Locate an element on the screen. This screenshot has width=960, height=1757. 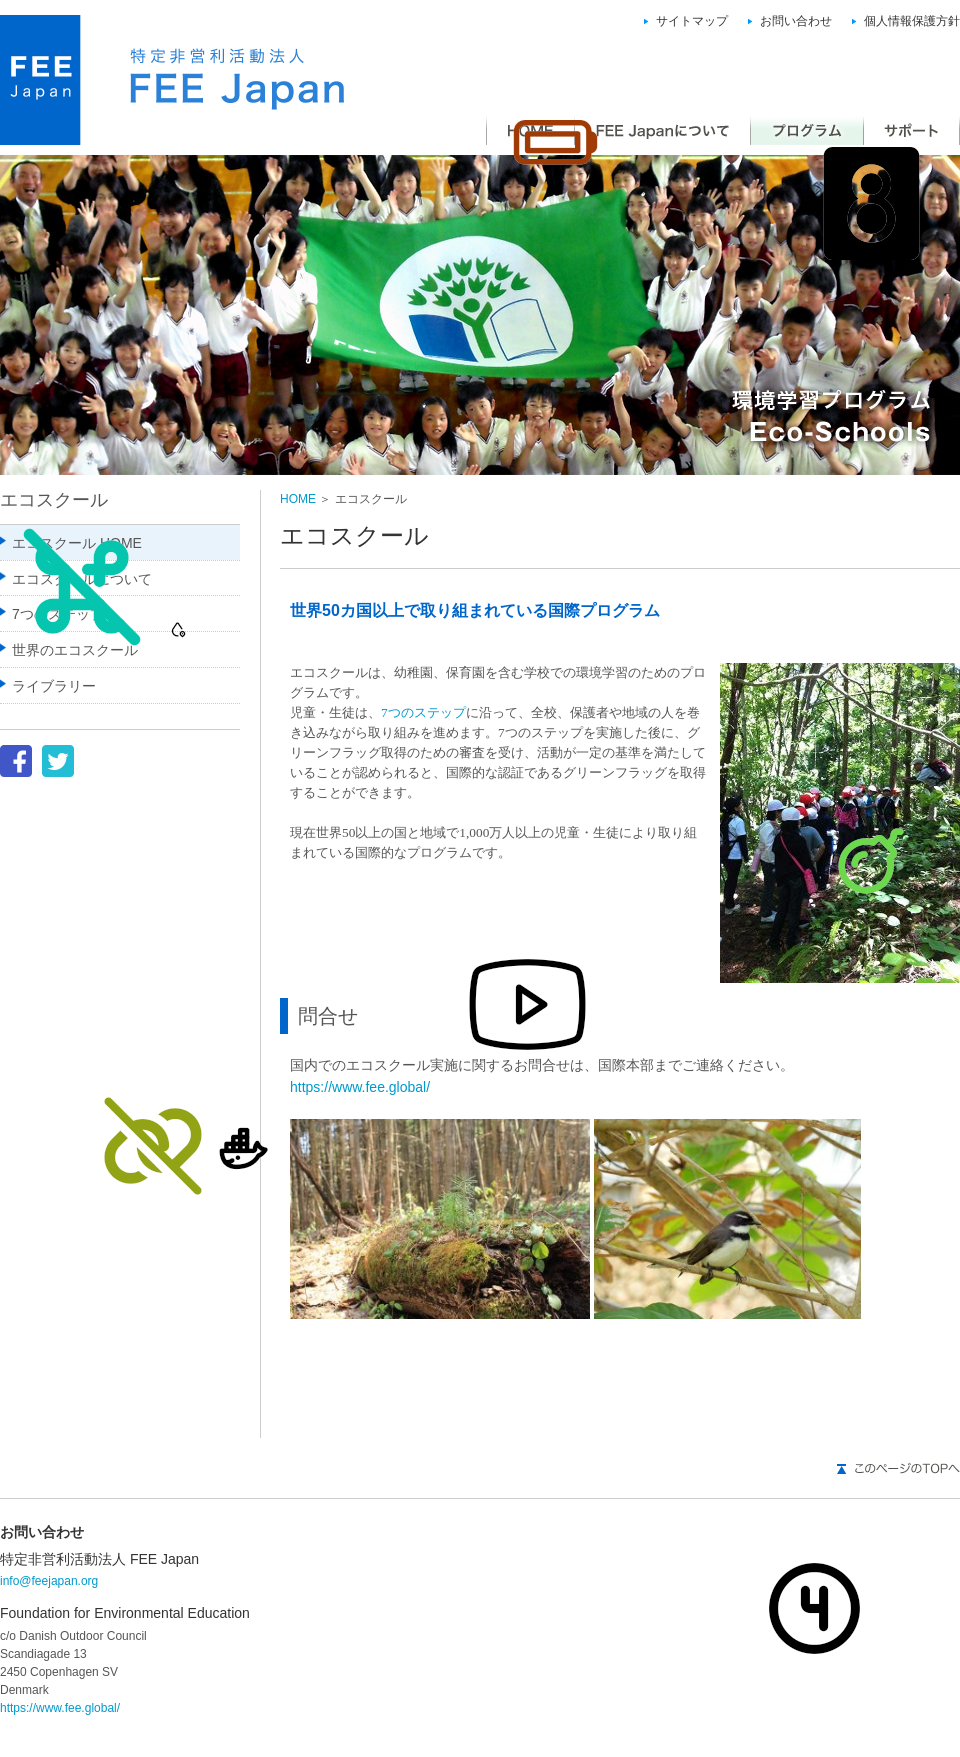
view water source location is located at coordinates (177, 629).